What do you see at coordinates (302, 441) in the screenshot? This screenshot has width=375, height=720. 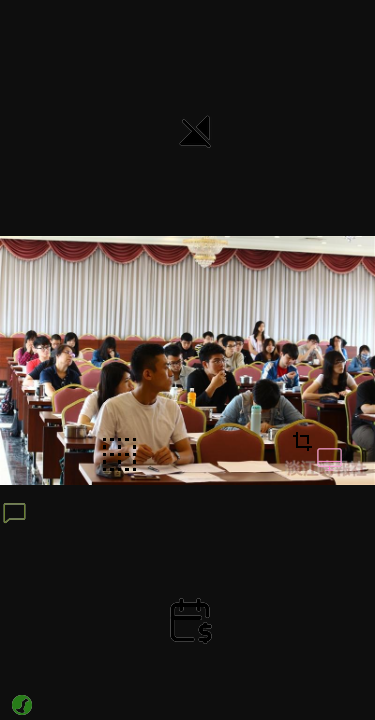 I see `crop an image` at bounding box center [302, 441].